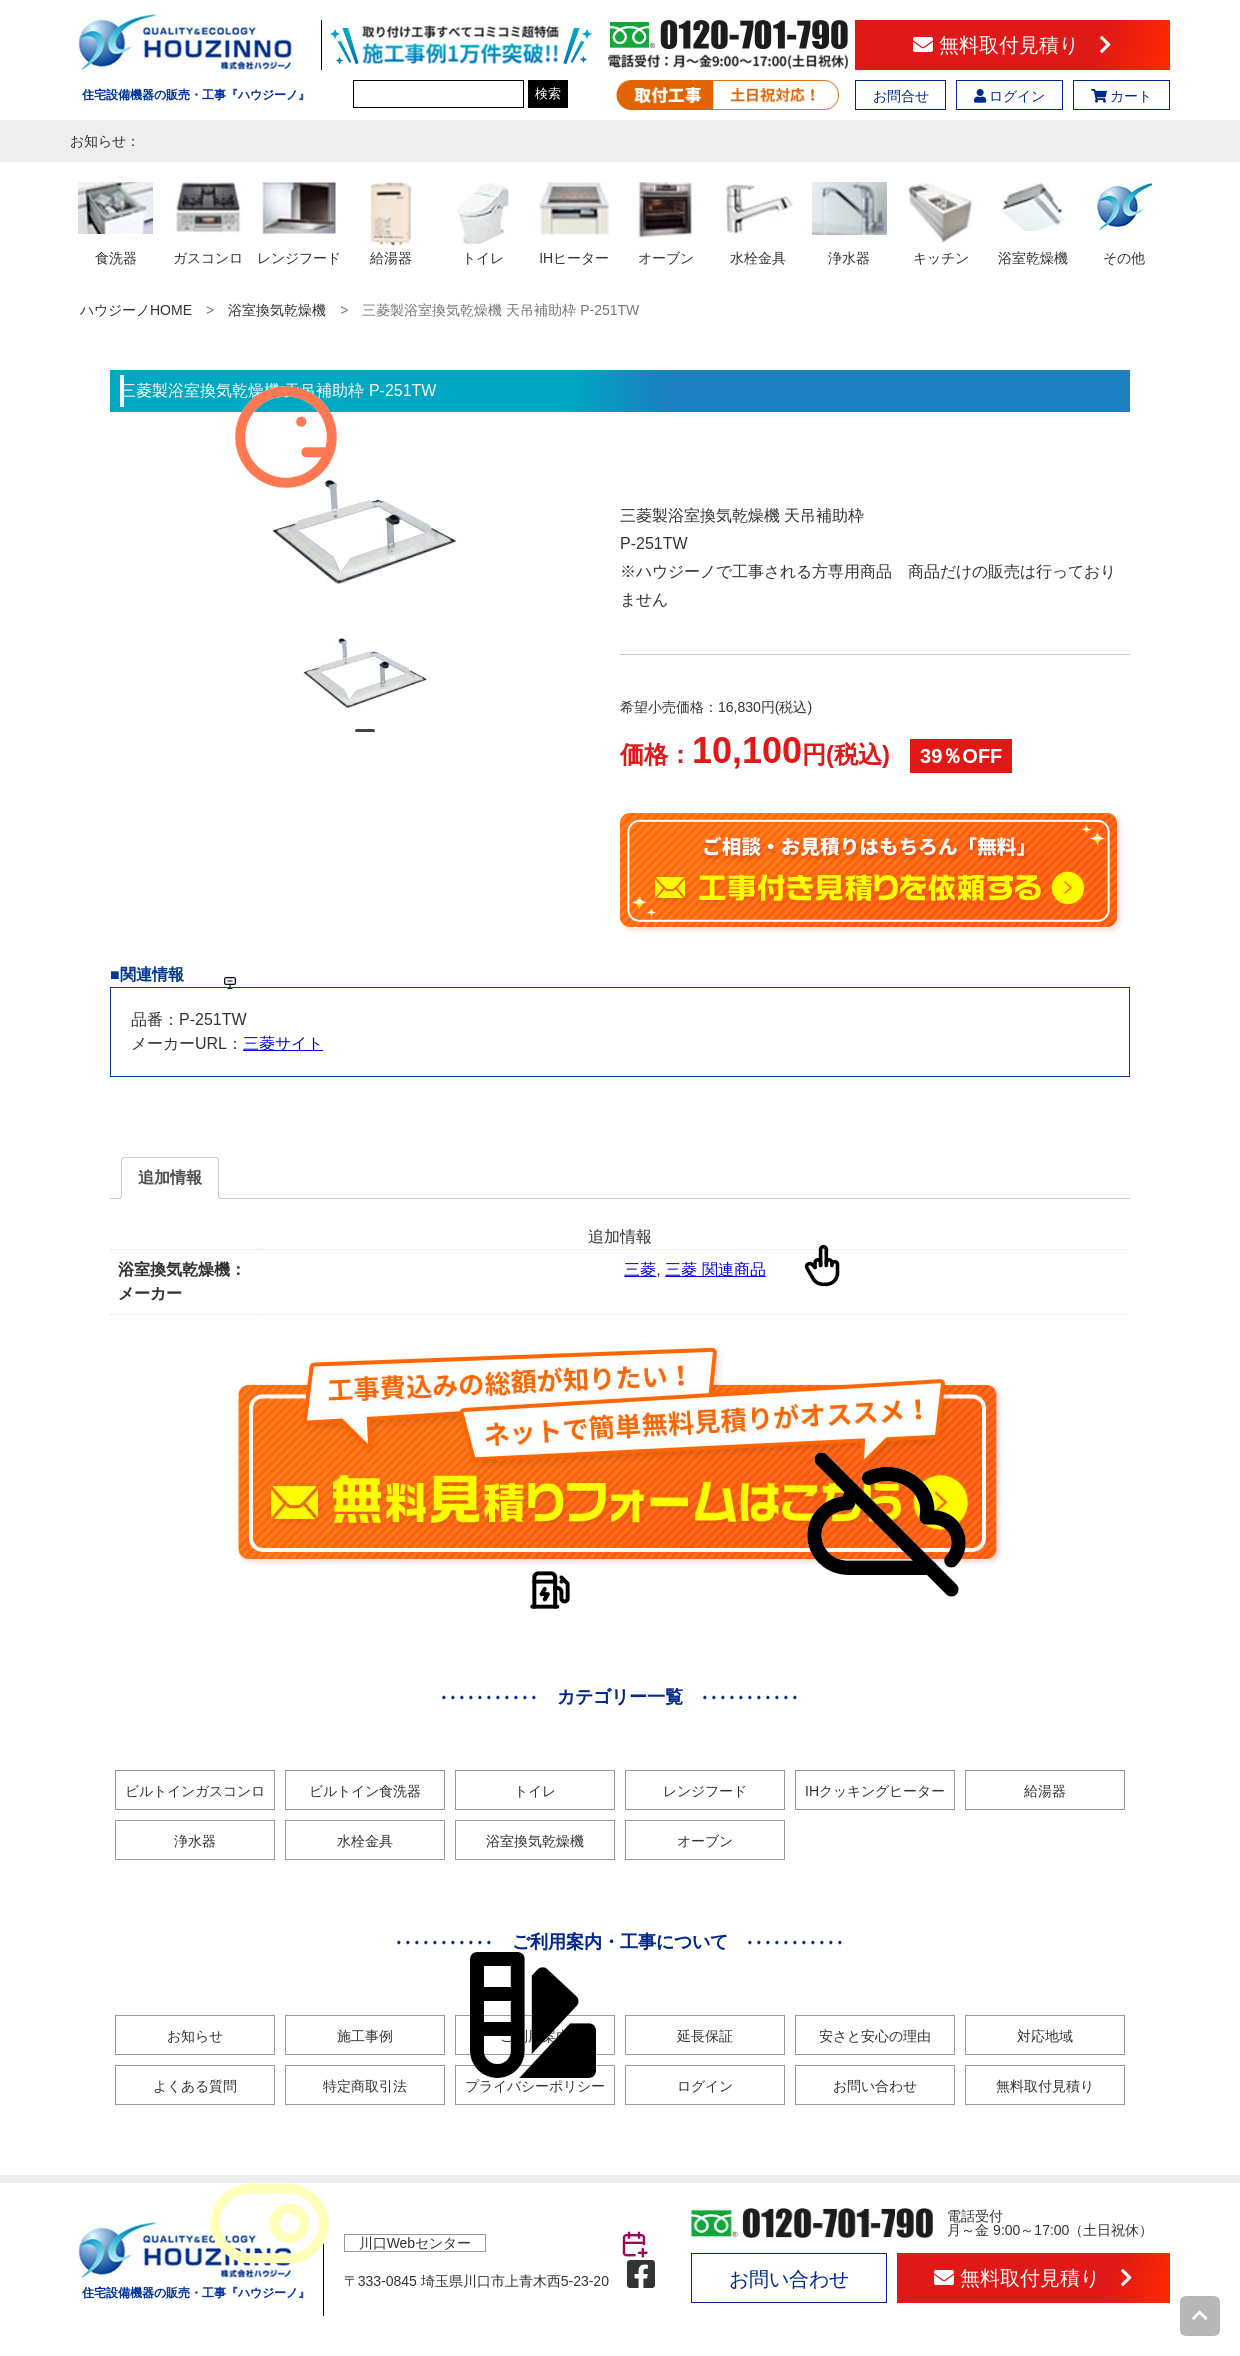 Image resolution: width=1240 pixels, height=2356 pixels. I want to click on send an offensive gesture or reaction, so click(822, 1265).